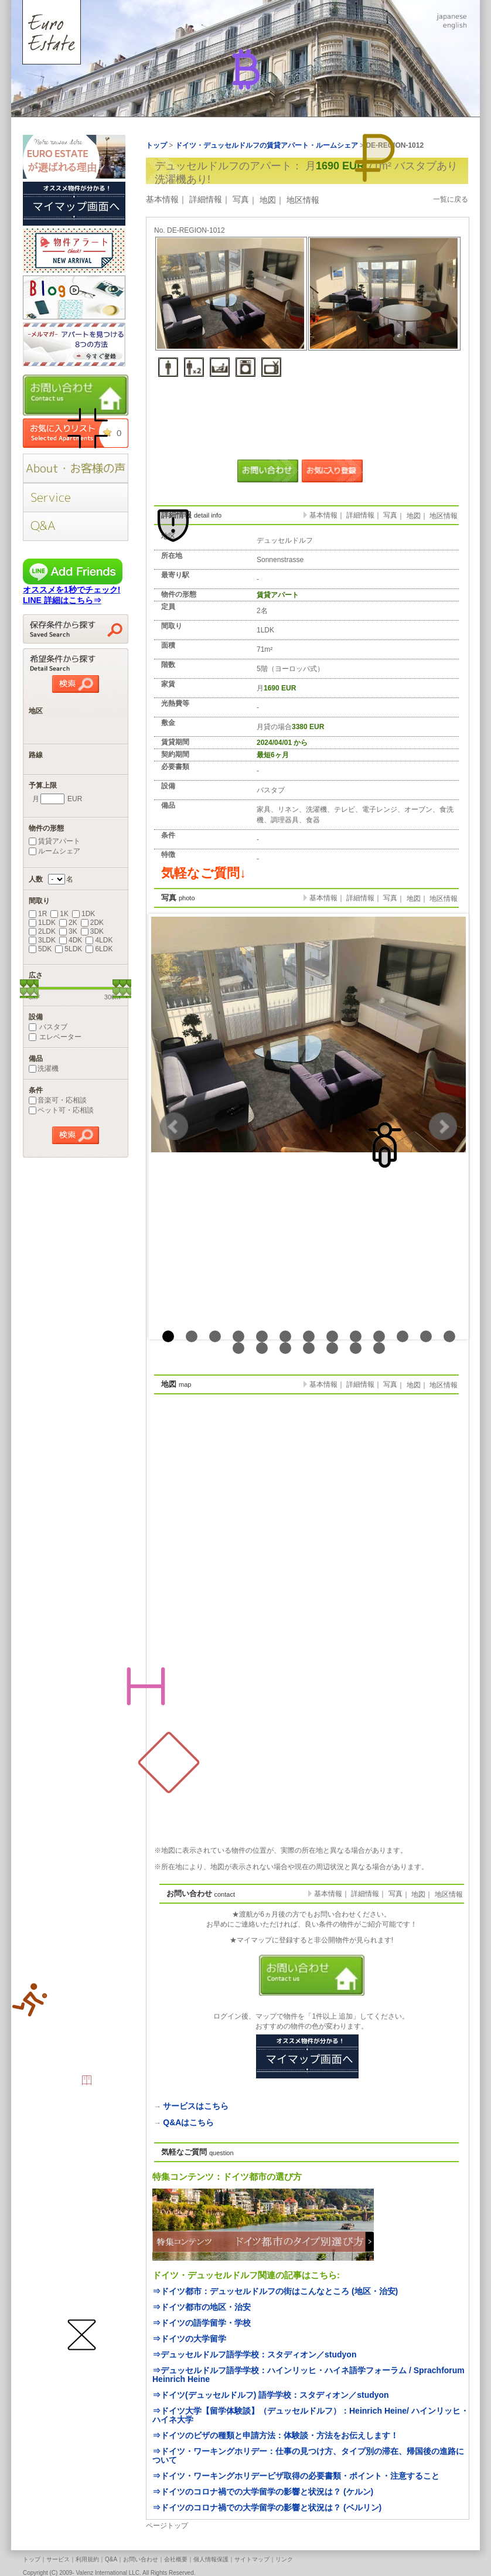  Describe the element at coordinates (244, 70) in the screenshot. I see `view bitcoin balance or wallet` at that location.